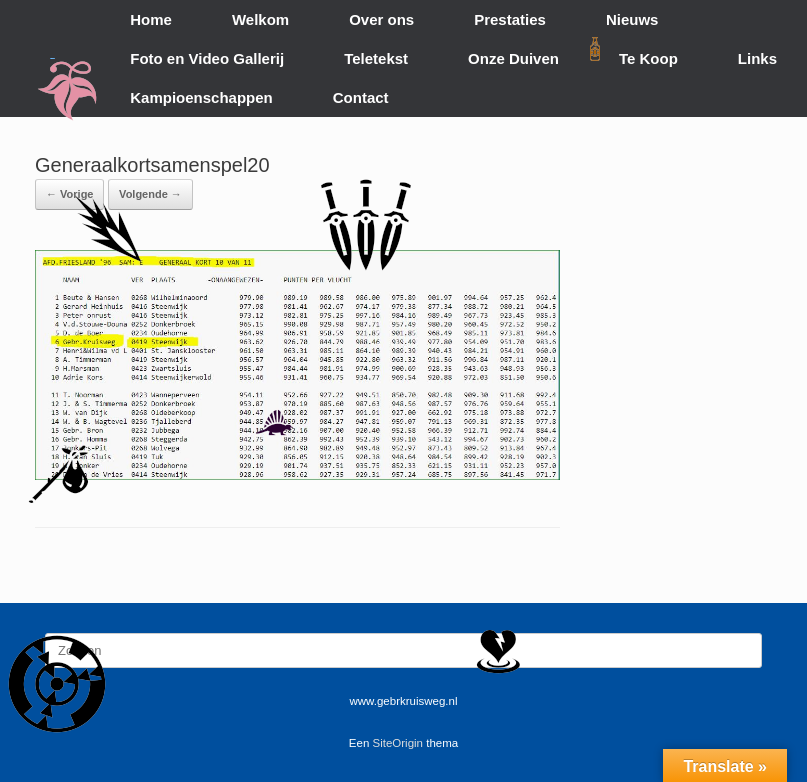 The image size is (807, 782). What do you see at coordinates (67, 91) in the screenshot?
I see `represents plant or nature-related content` at bounding box center [67, 91].